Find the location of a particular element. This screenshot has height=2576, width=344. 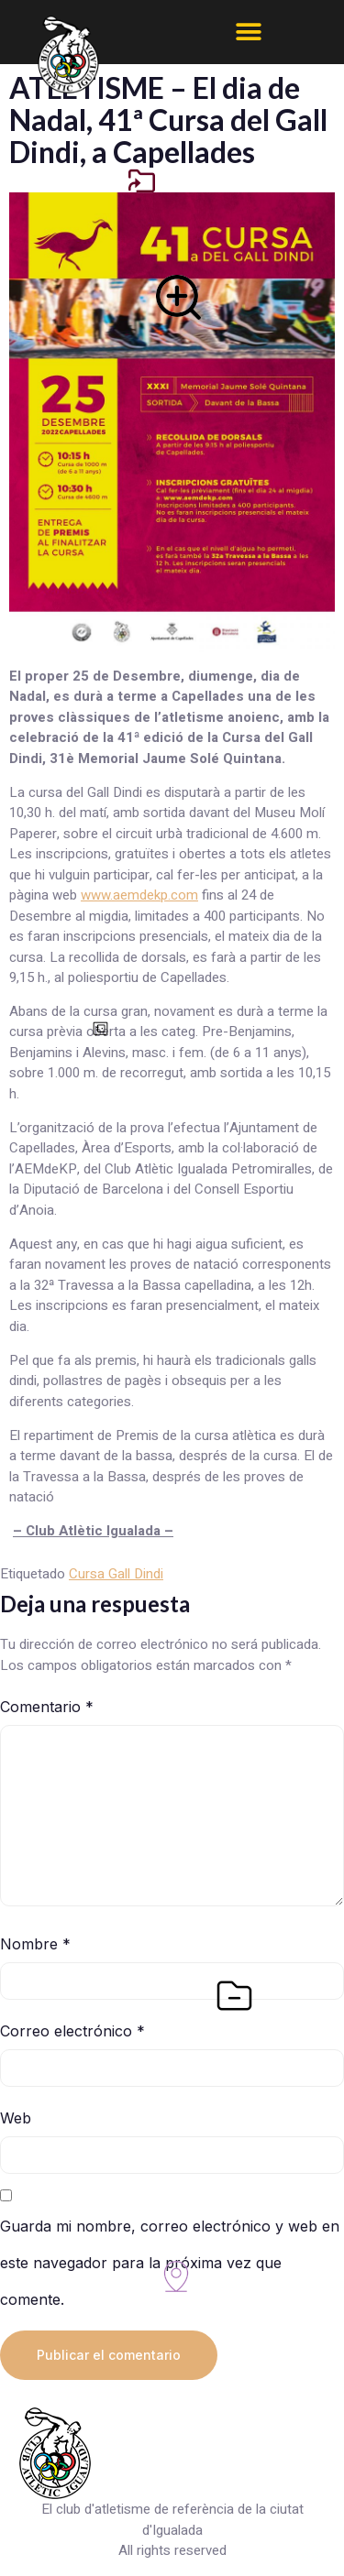

remove a file or folder is located at coordinates (234, 1995).